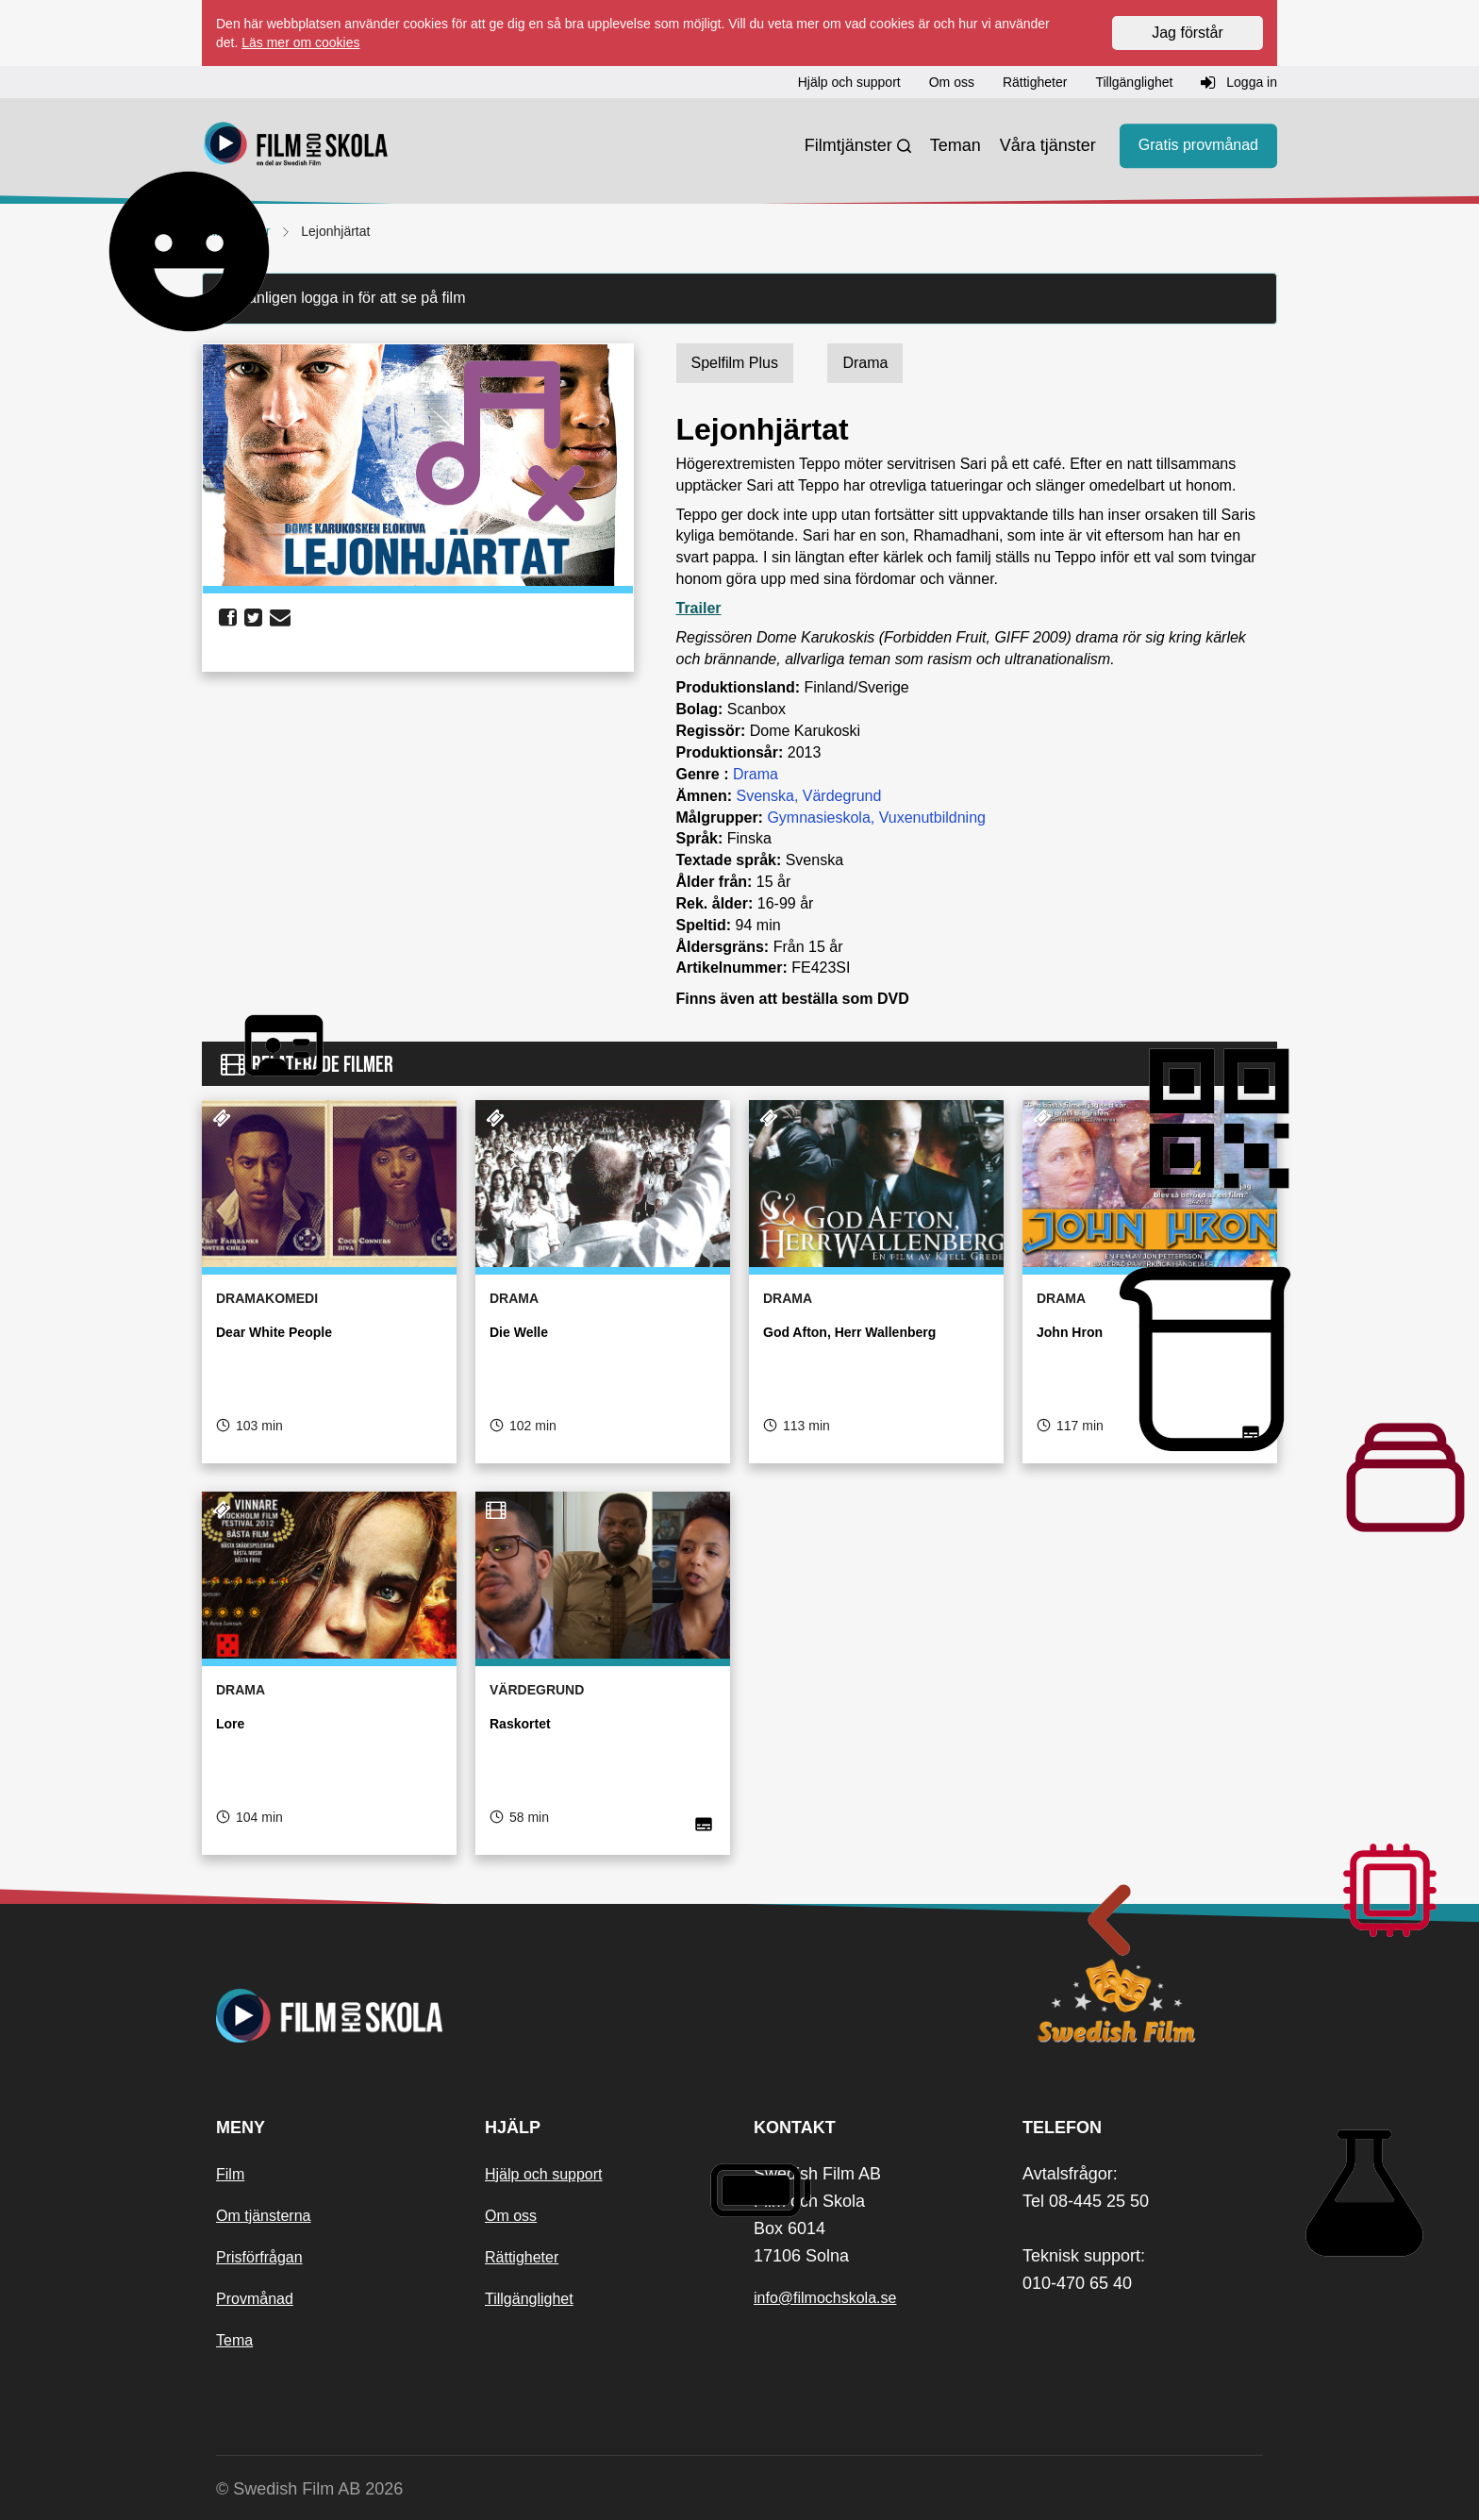 This screenshot has height=2520, width=1479. Describe the element at coordinates (760, 2190) in the screenshot. I see `indicates battery is fully charged` at that location.